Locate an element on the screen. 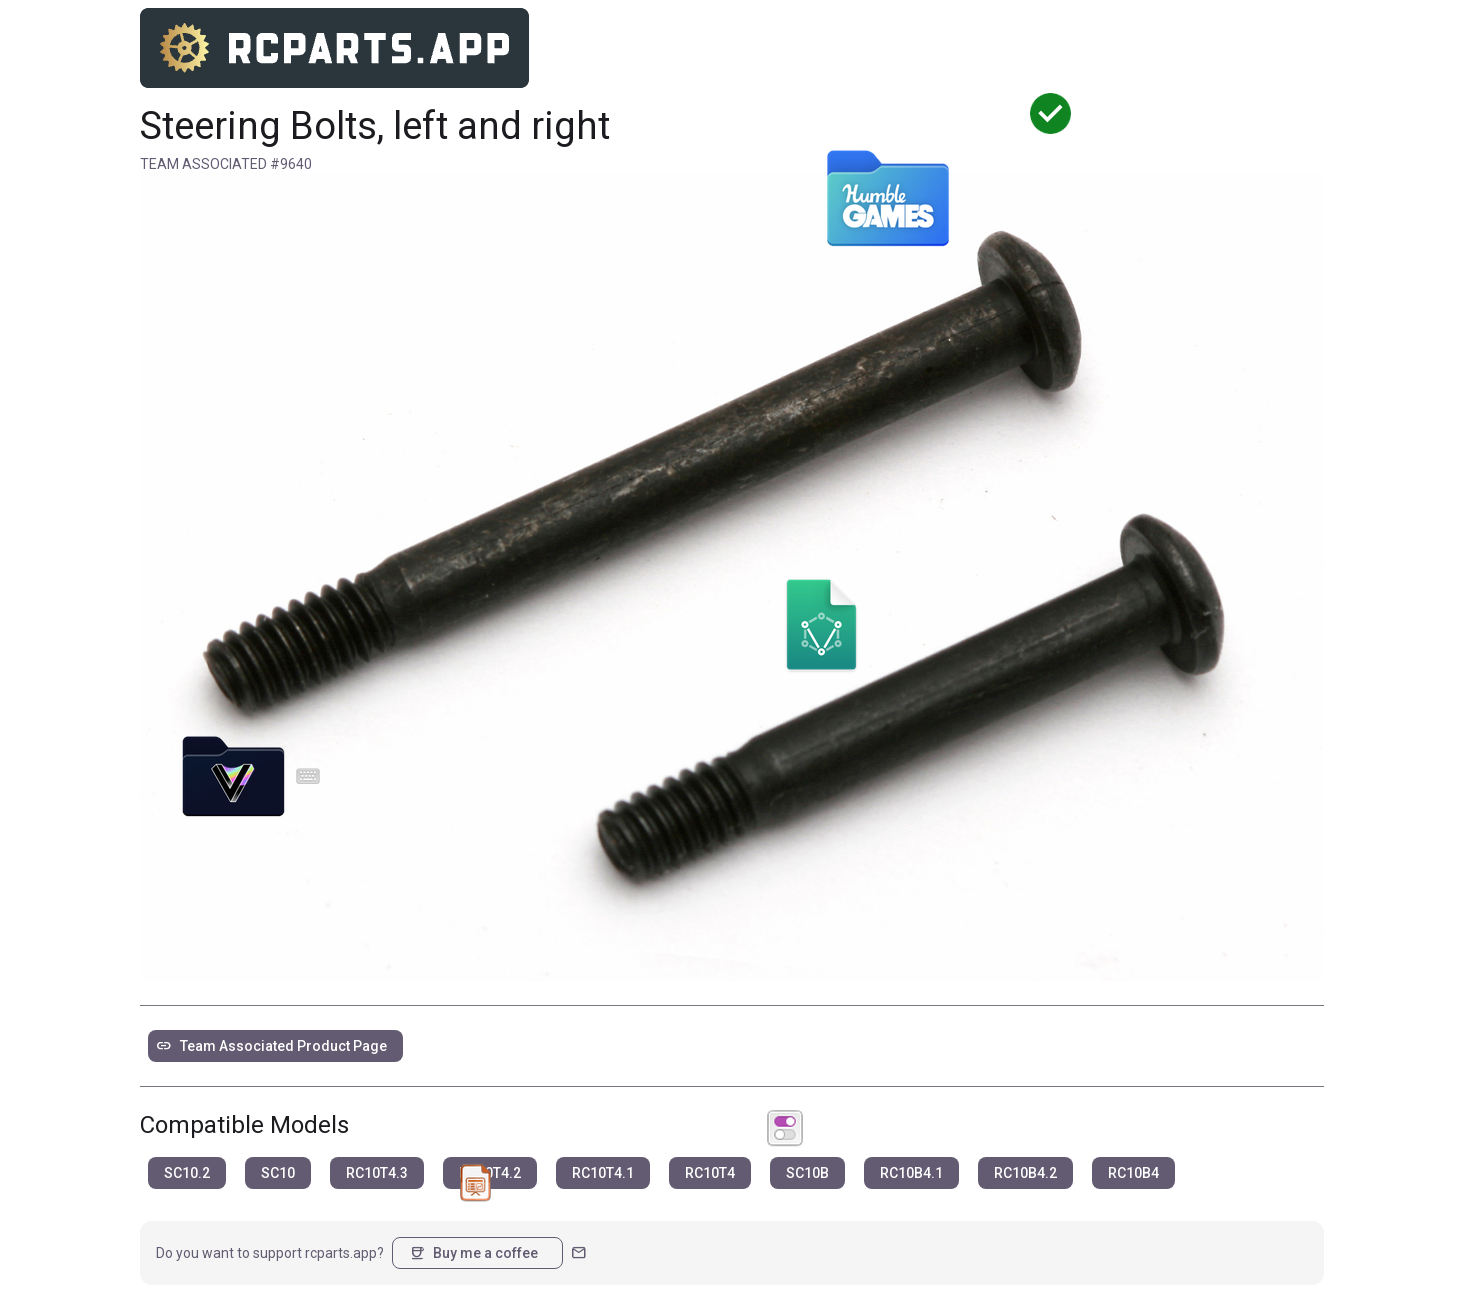 This screenshot has height=1309, width=1463. open humble games folder is located at coordinates (887, 201).